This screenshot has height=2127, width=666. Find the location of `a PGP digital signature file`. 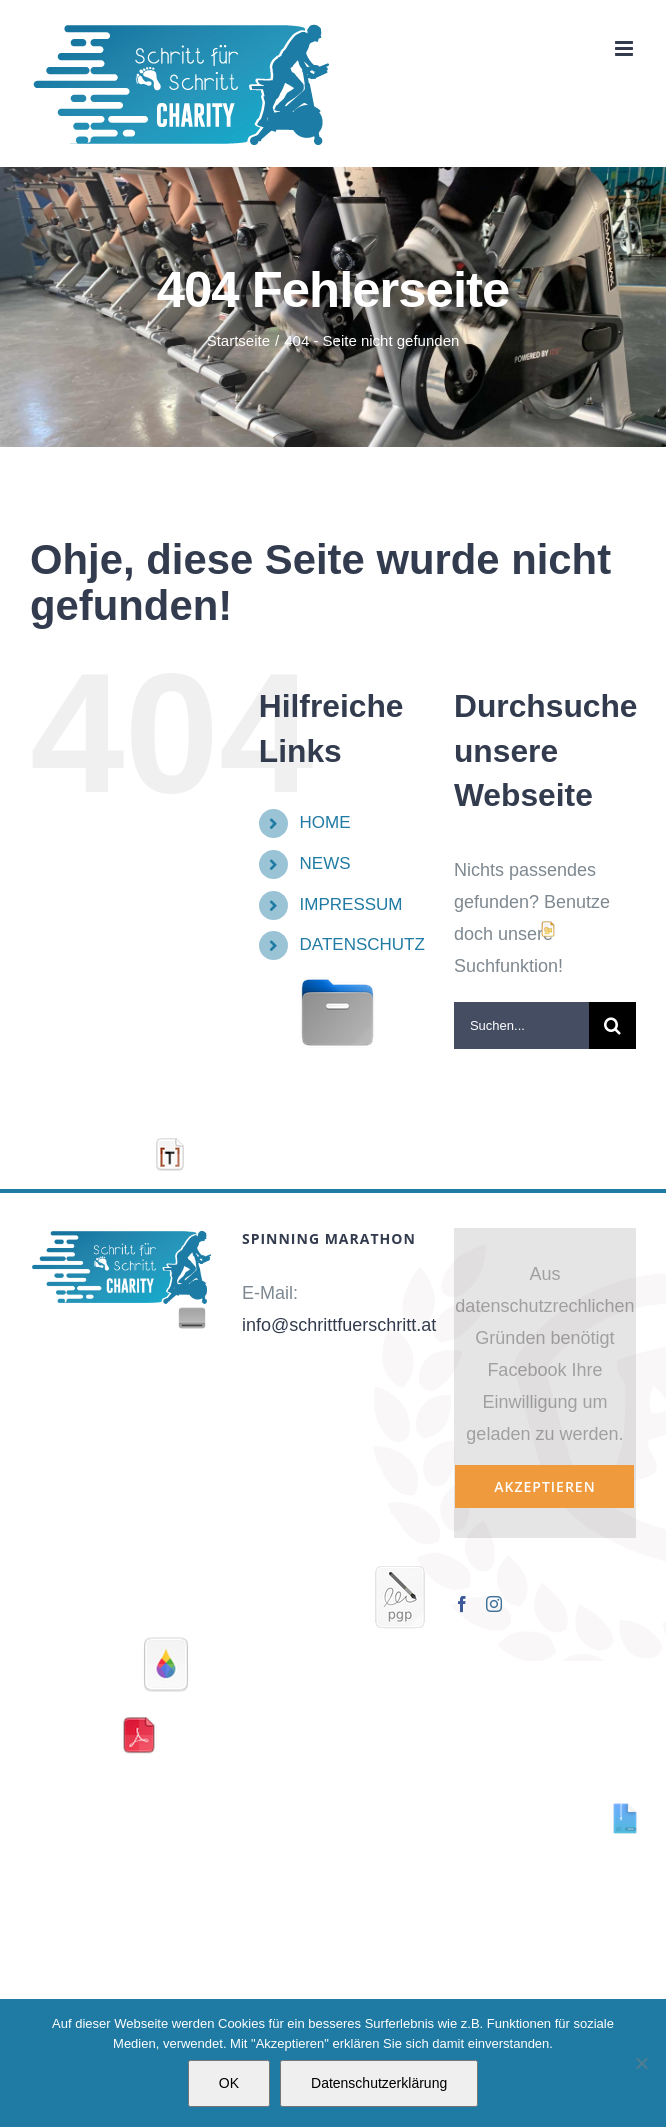

a PGP digital signature file is located at coordinates (400, 1597).